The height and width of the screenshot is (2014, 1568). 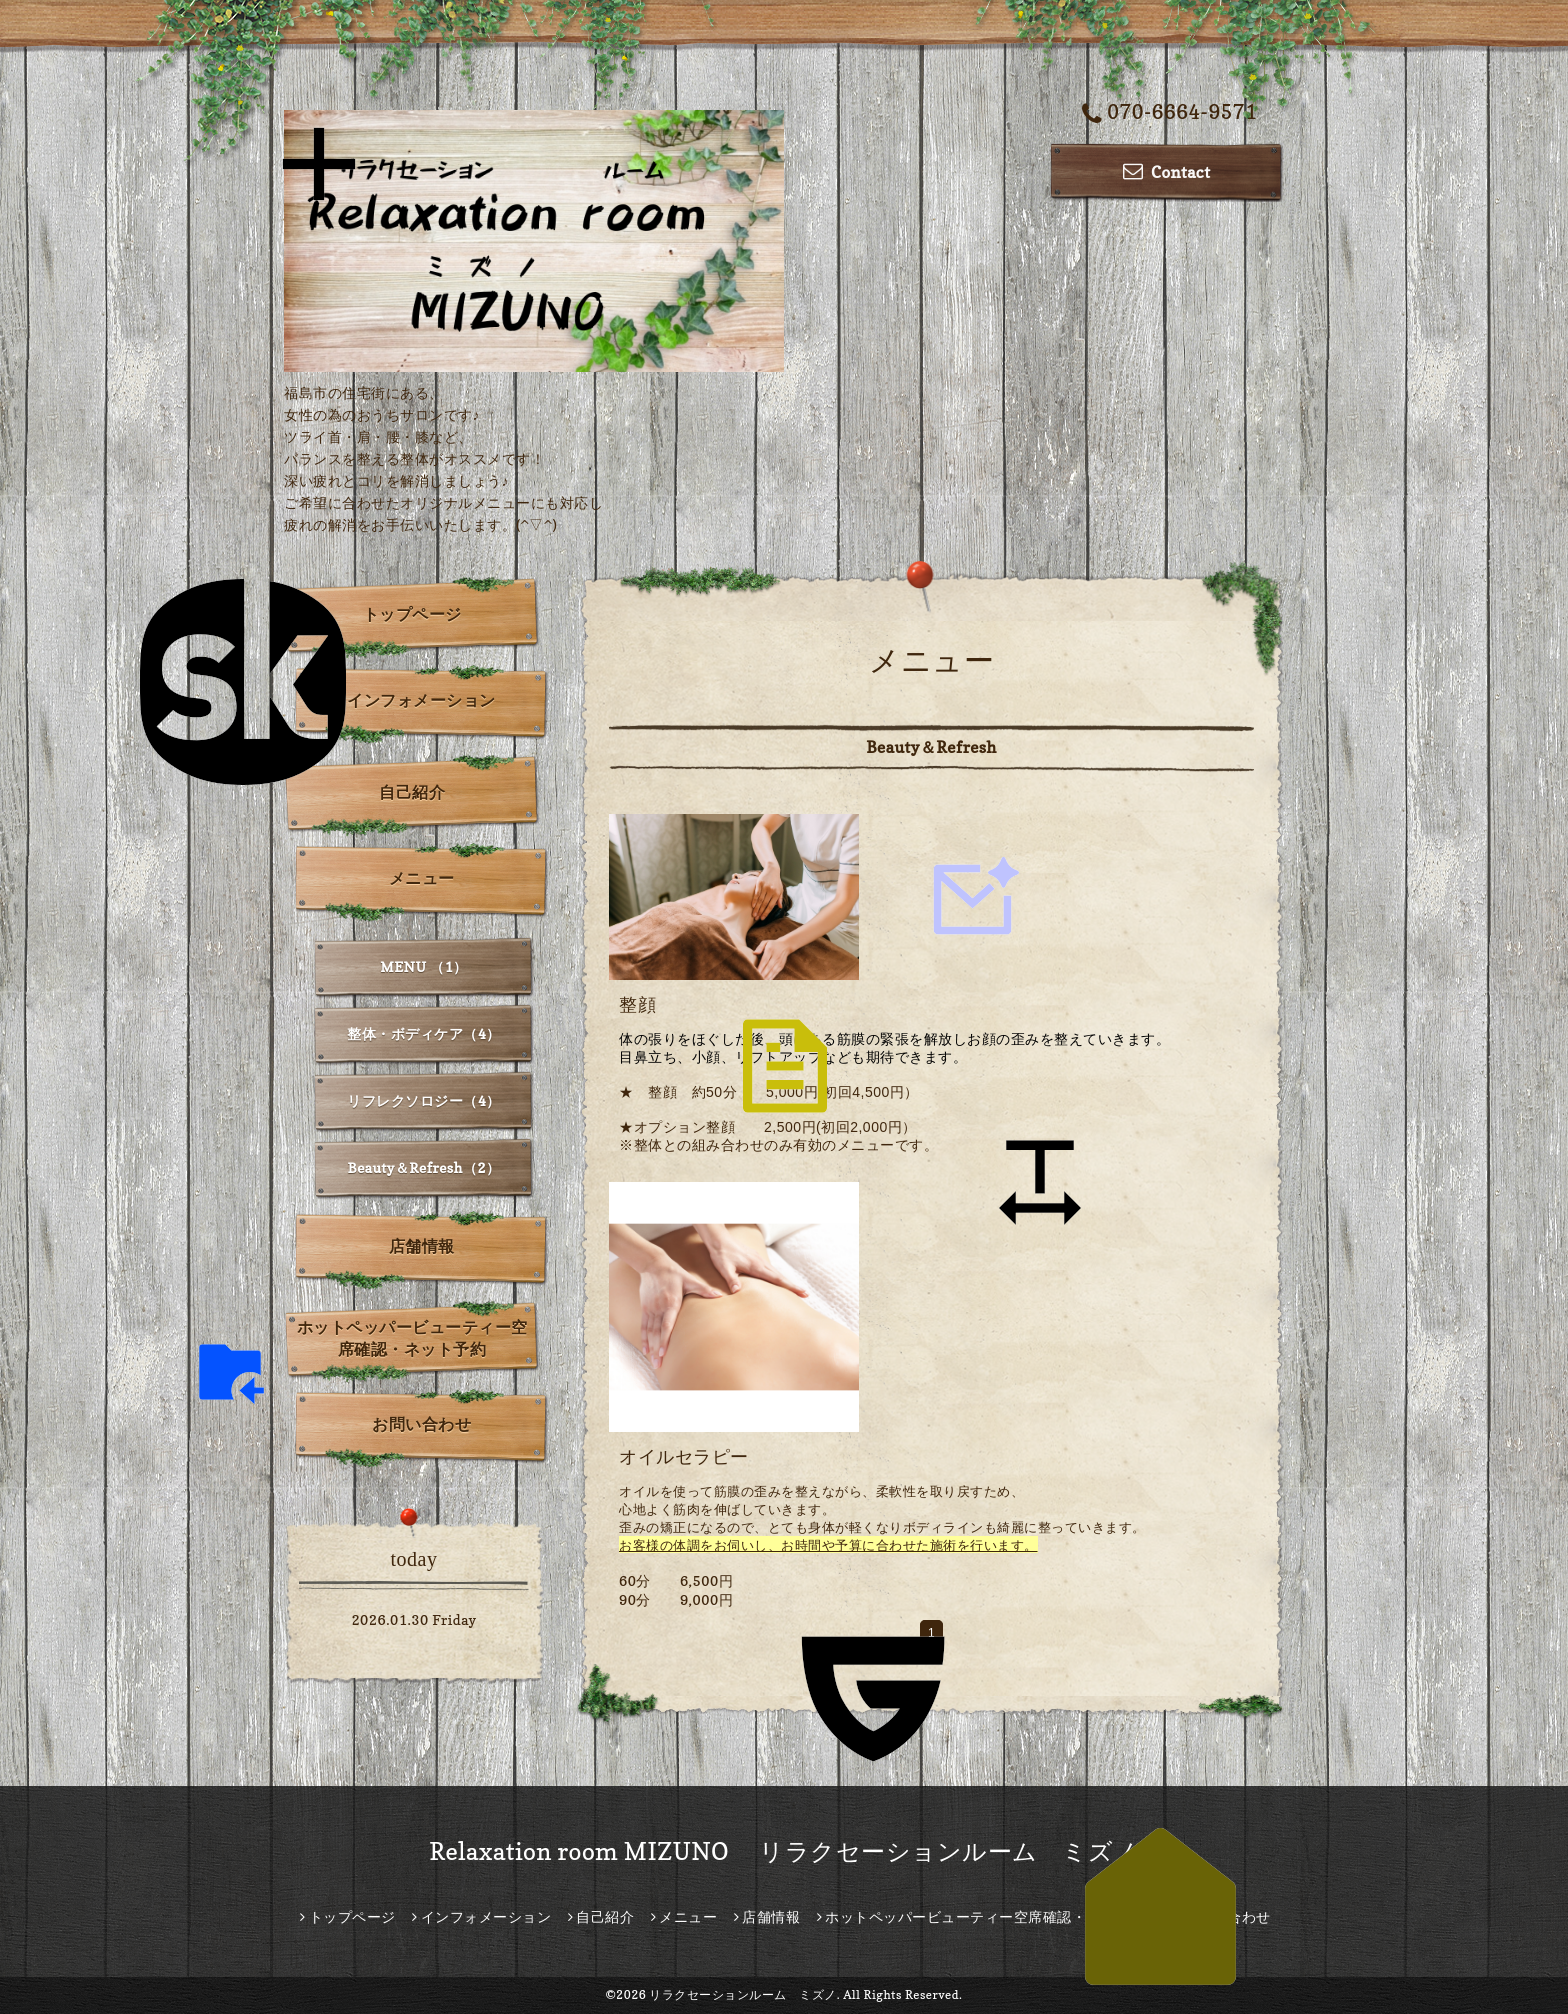 What do you see at coordinates (972, 899) in the screenshot?
I see `access AI-powered email features` at bounding box center [972, 899].